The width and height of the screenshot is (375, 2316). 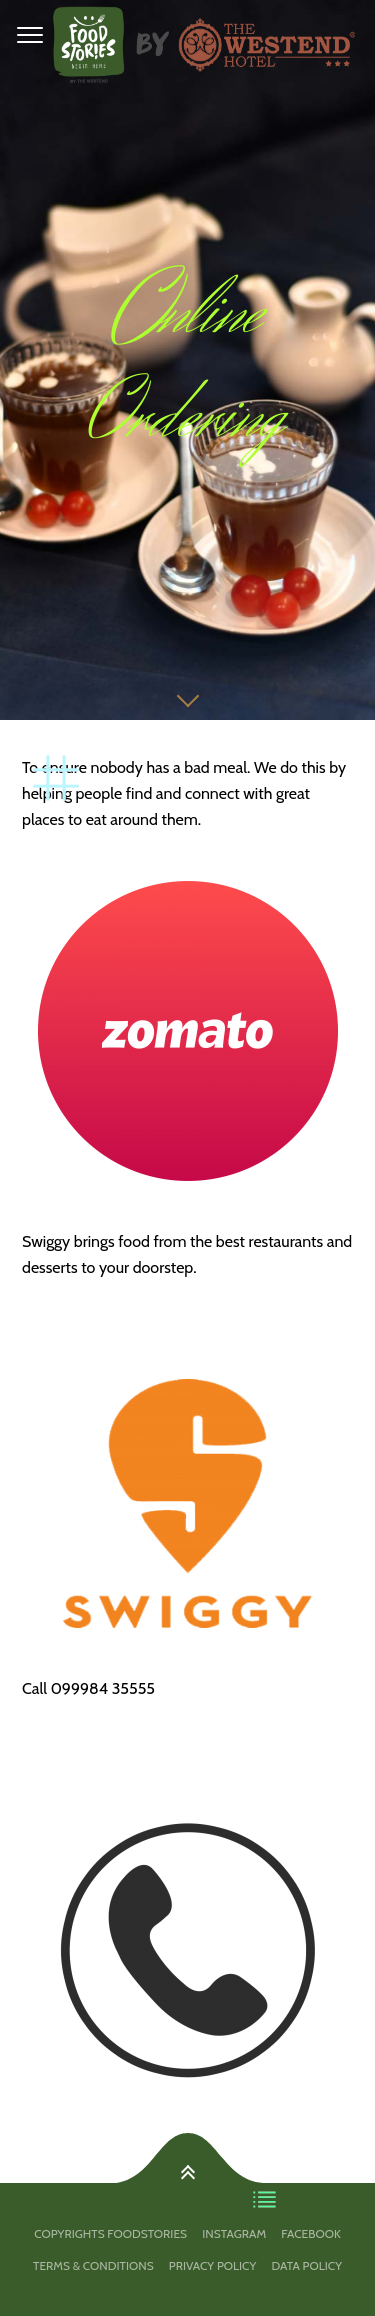 I want to click on view items as a bulleted list, so click(x=264, y=2199).